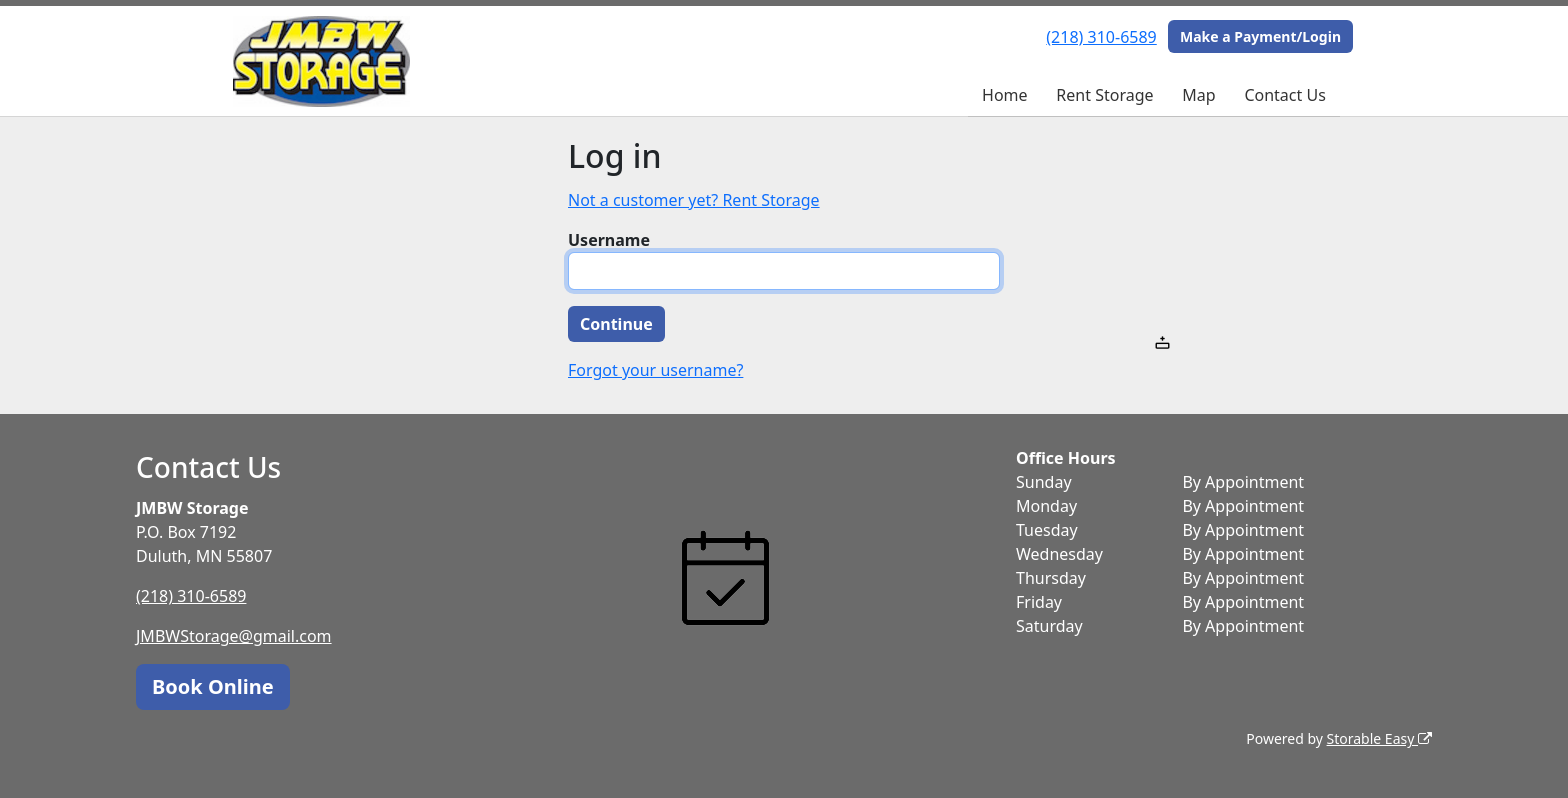 The height and width of the screenshot is (798, 1568). I want to click on confirm or schedule an appointment, so click(725, 581).